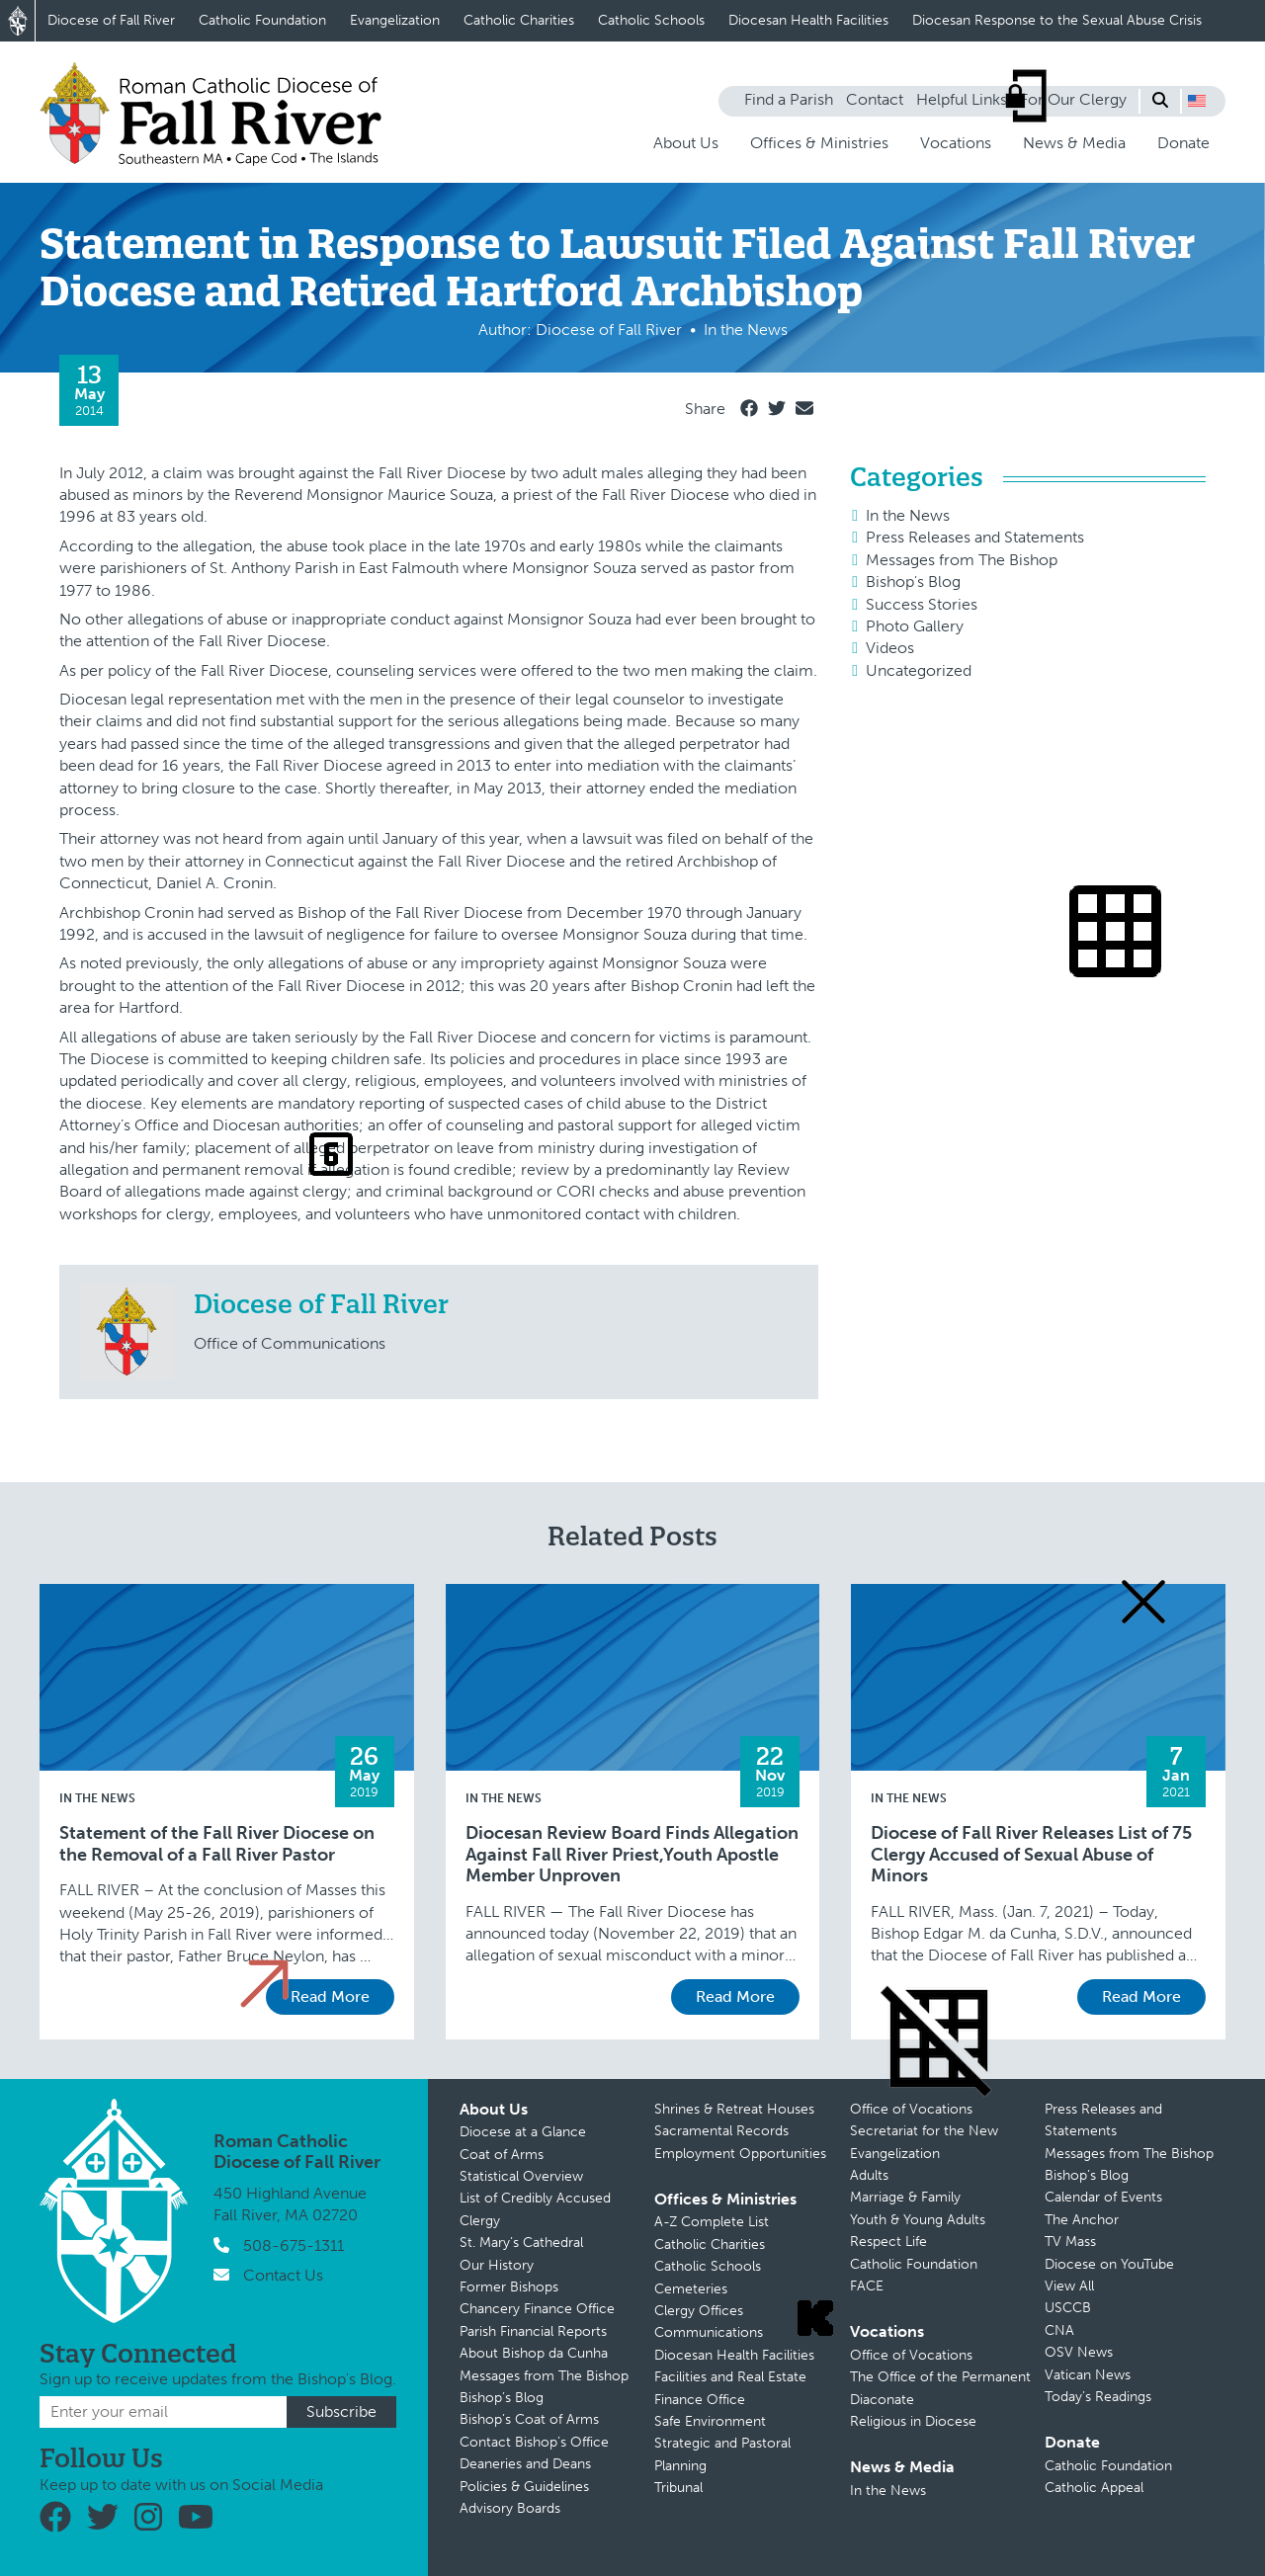  Describe the element at coordinates (939, 2038) in the screenshot. I see `disable grid view` at that location.